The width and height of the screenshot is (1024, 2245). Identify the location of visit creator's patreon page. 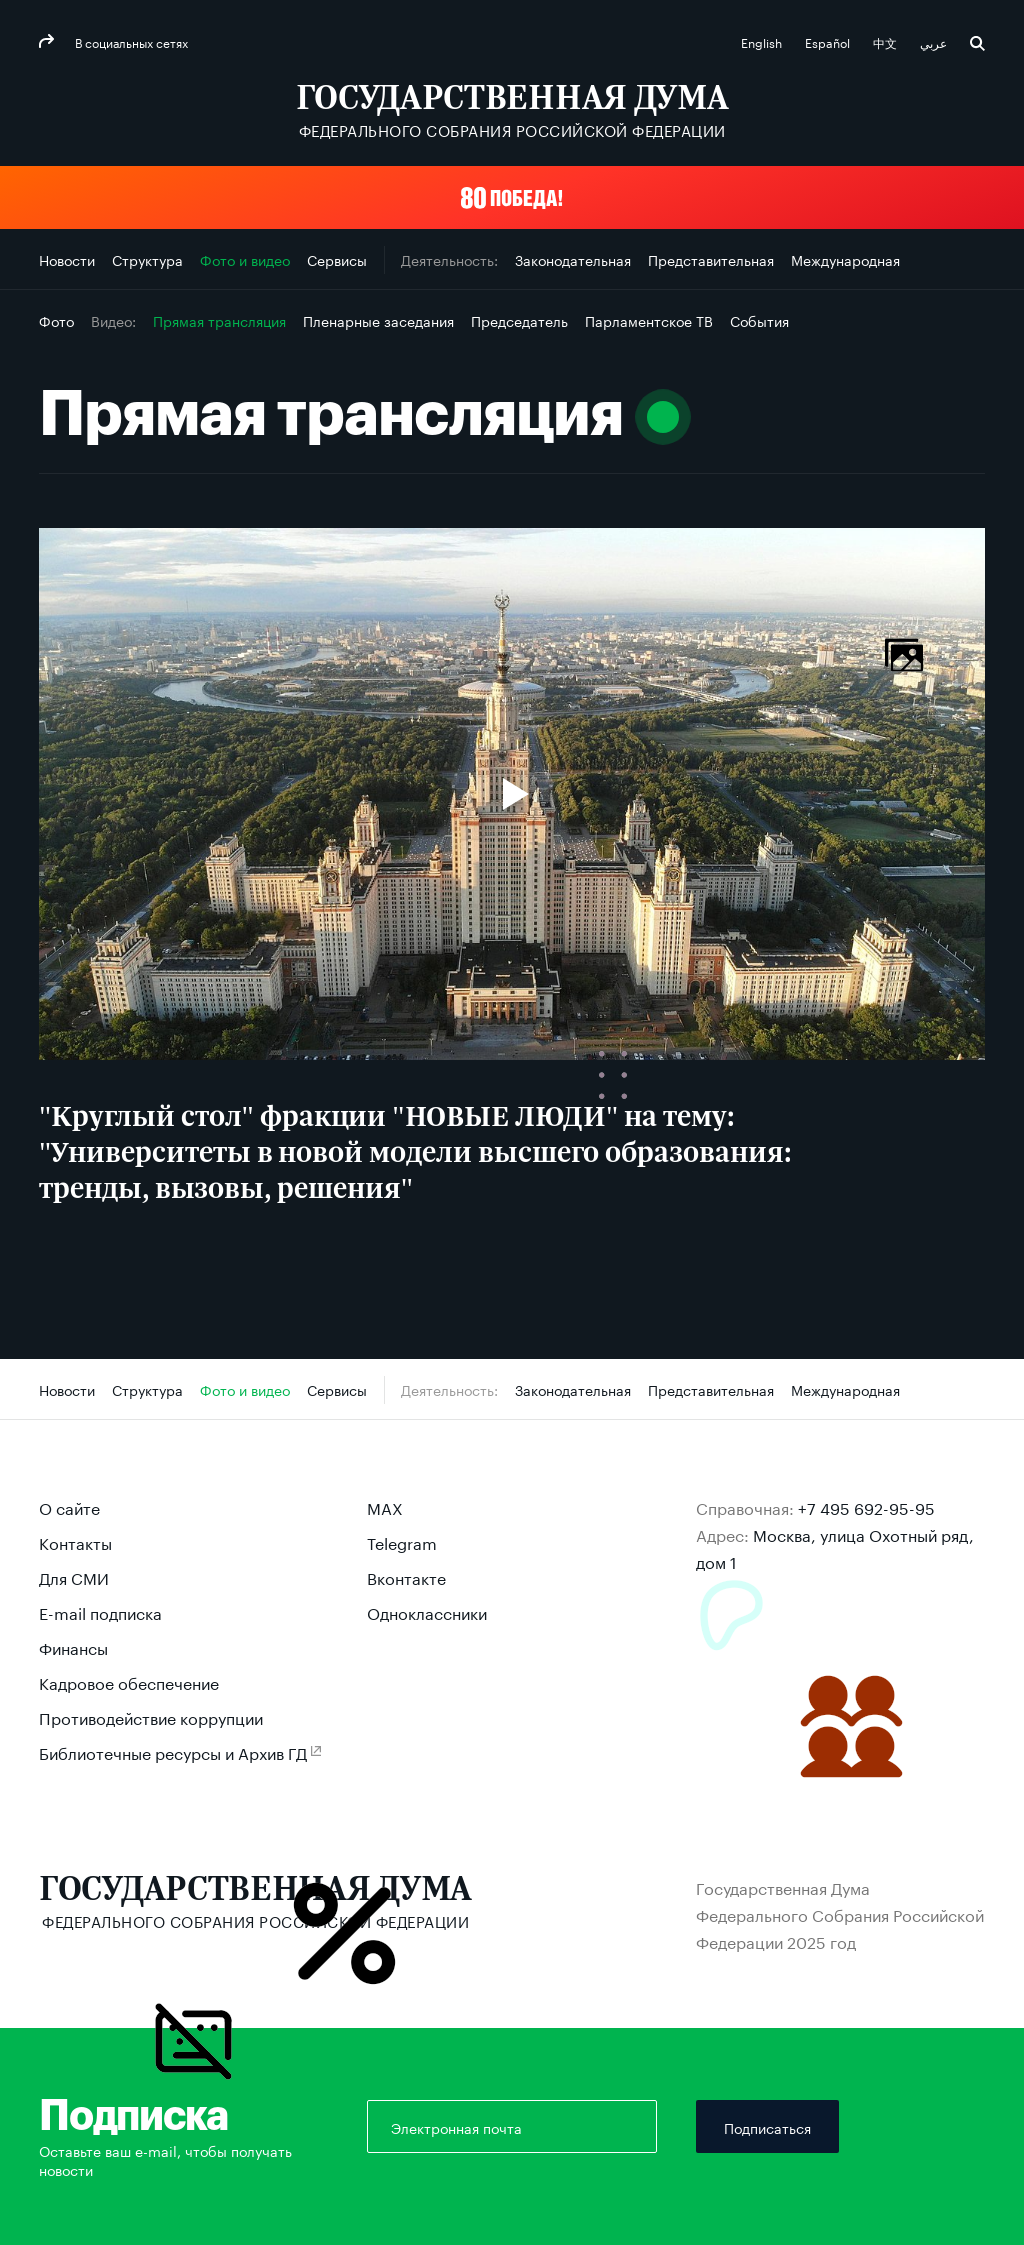
(729, 1614).